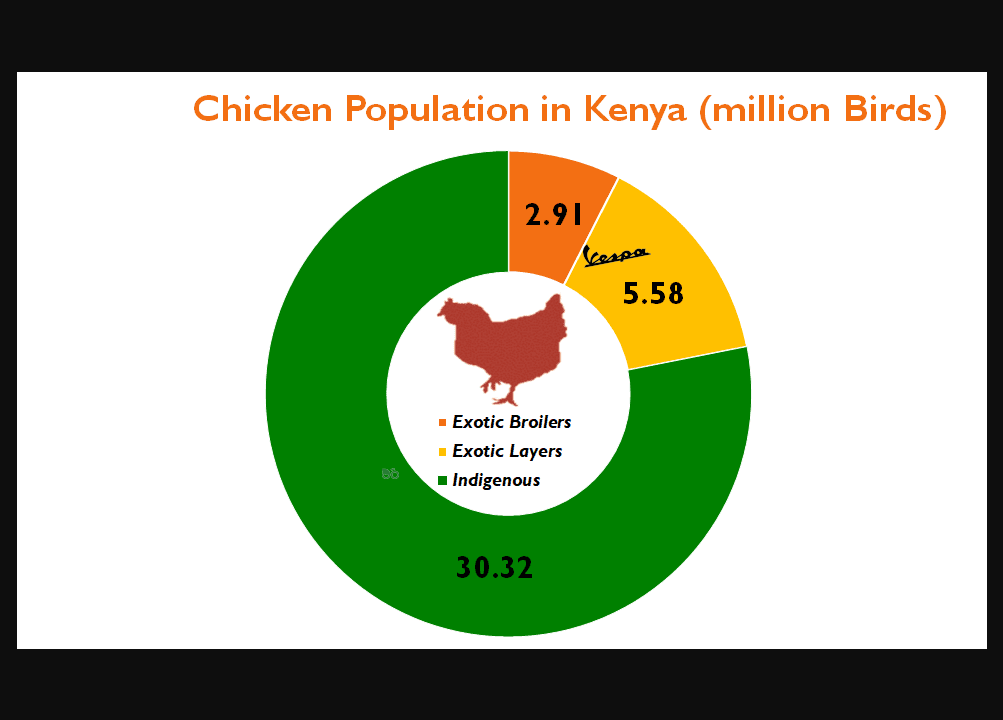 The image size is (1003, 720). Describe the element at coordinates (390, 473) in the screenshot. I see `open the nextbike bike-sharing app` at that location.